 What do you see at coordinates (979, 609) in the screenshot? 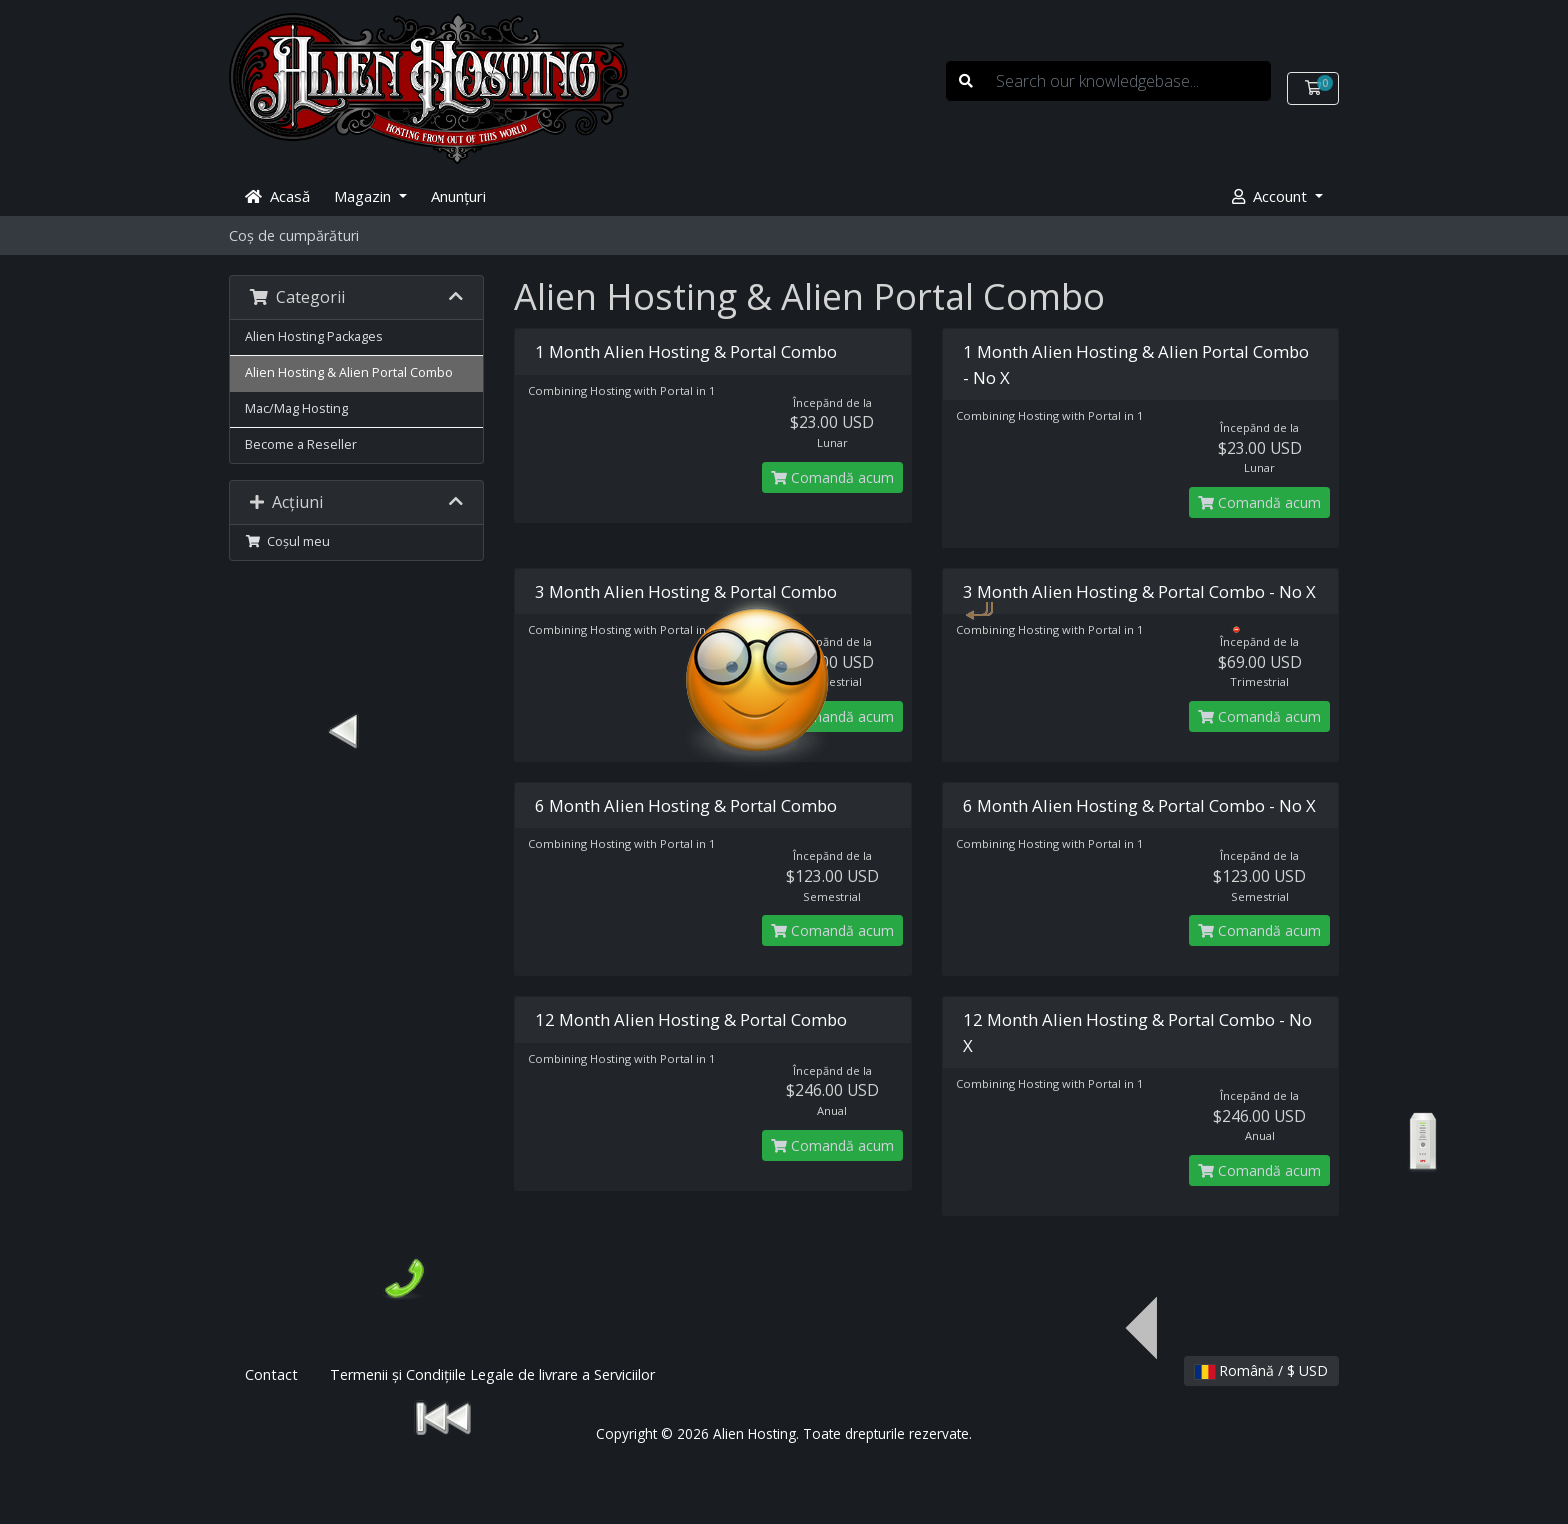
I see `reply to all recipients of an email` at bounding box center [979, 609].